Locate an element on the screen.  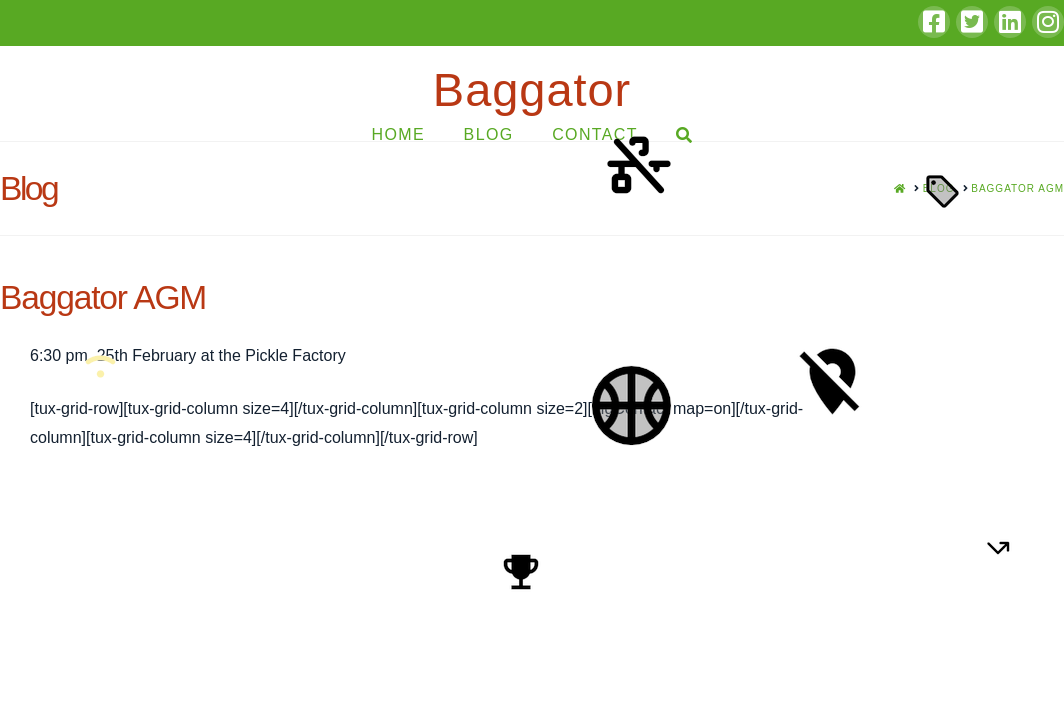
access basketball or sports content is located at coordinates (631, 405).